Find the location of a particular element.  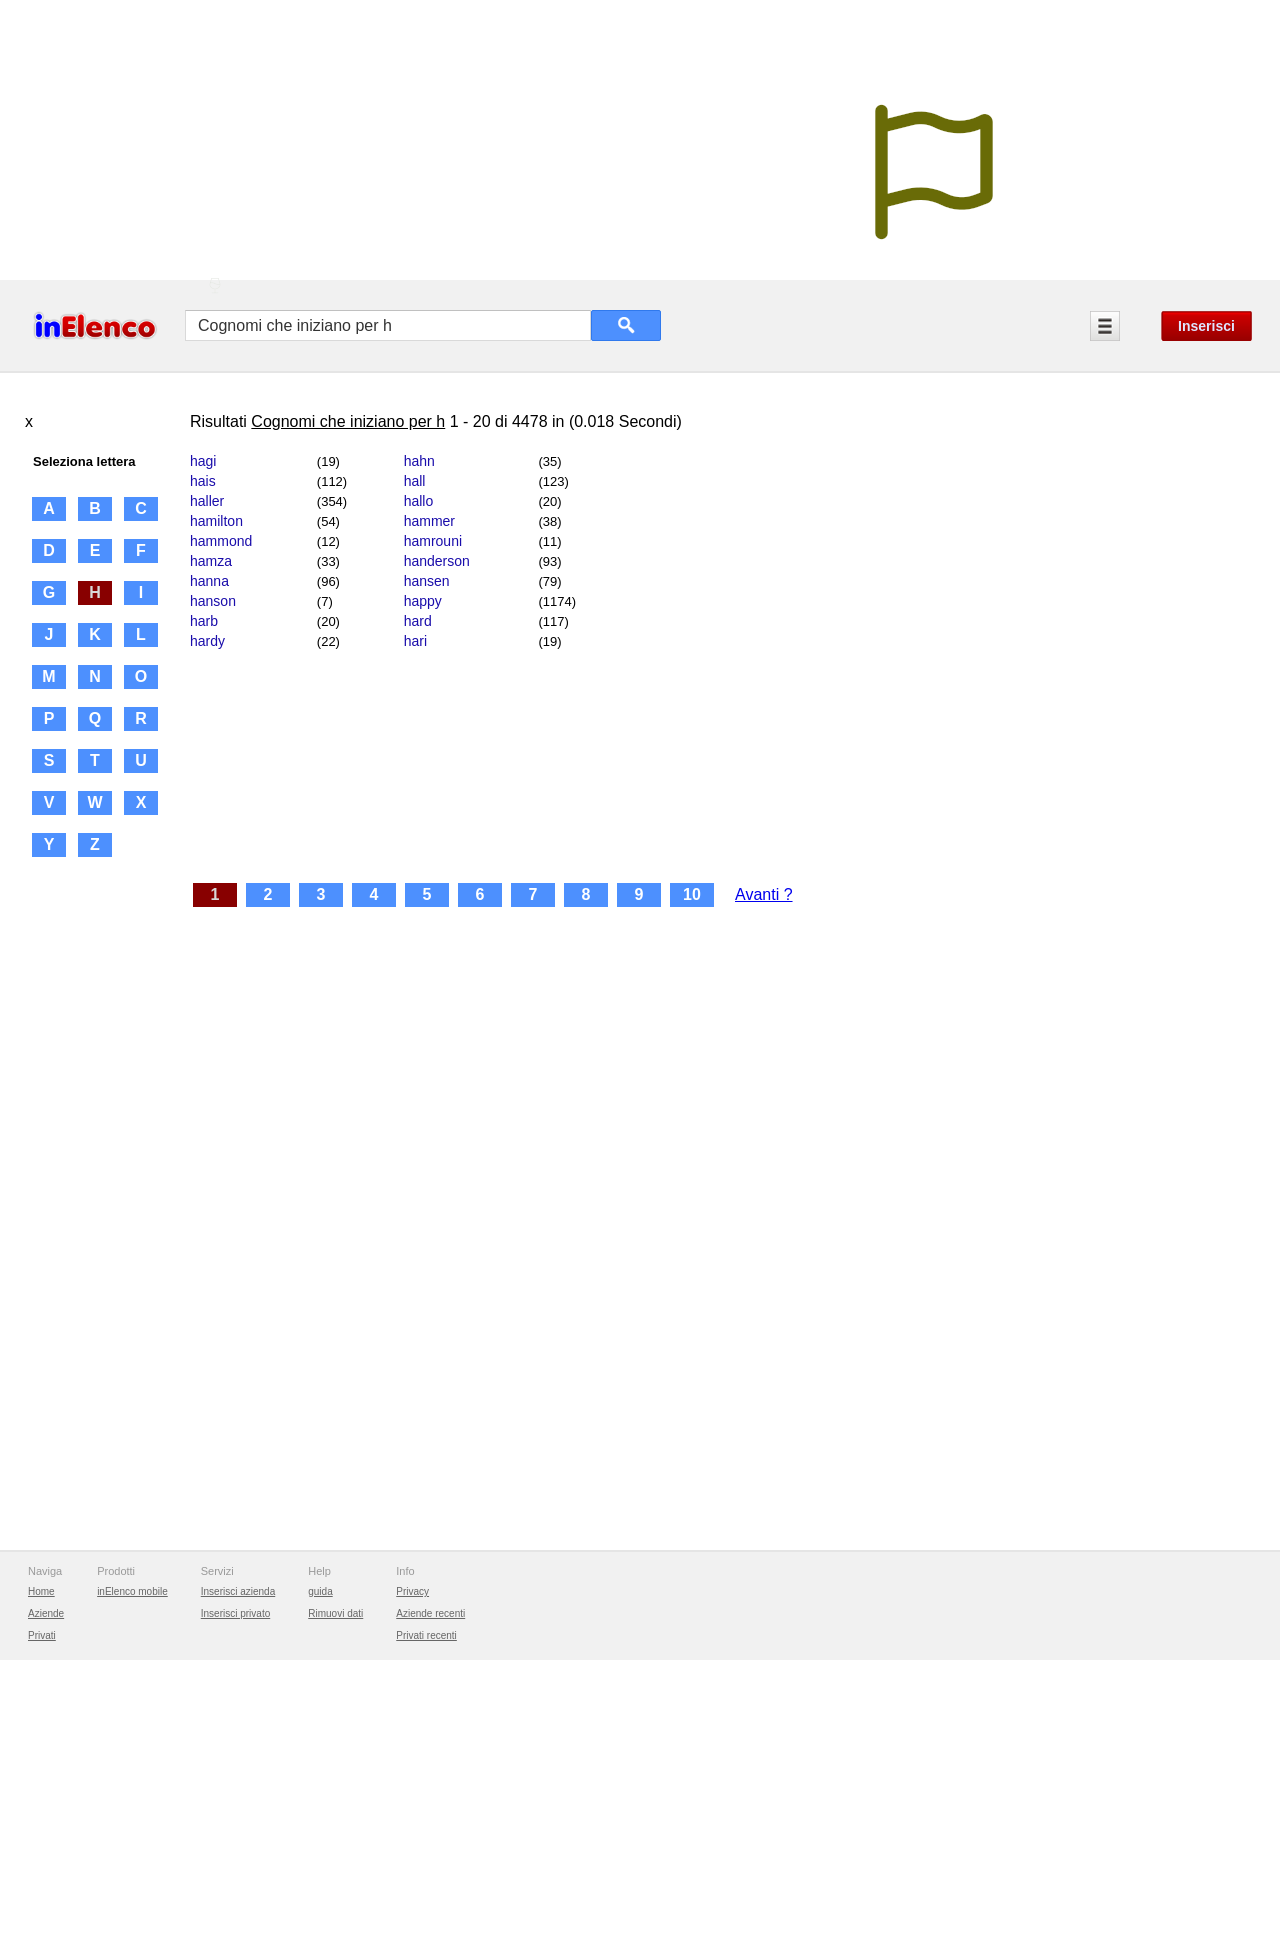

browse wine selection is located at coordinates (215, 285).